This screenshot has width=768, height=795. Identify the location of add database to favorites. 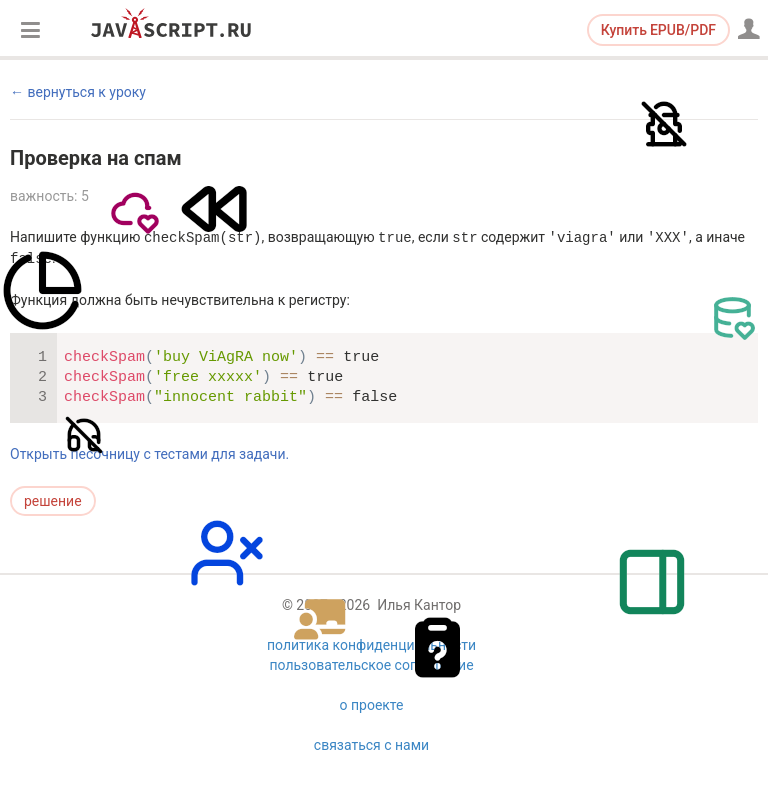
(732, 317).